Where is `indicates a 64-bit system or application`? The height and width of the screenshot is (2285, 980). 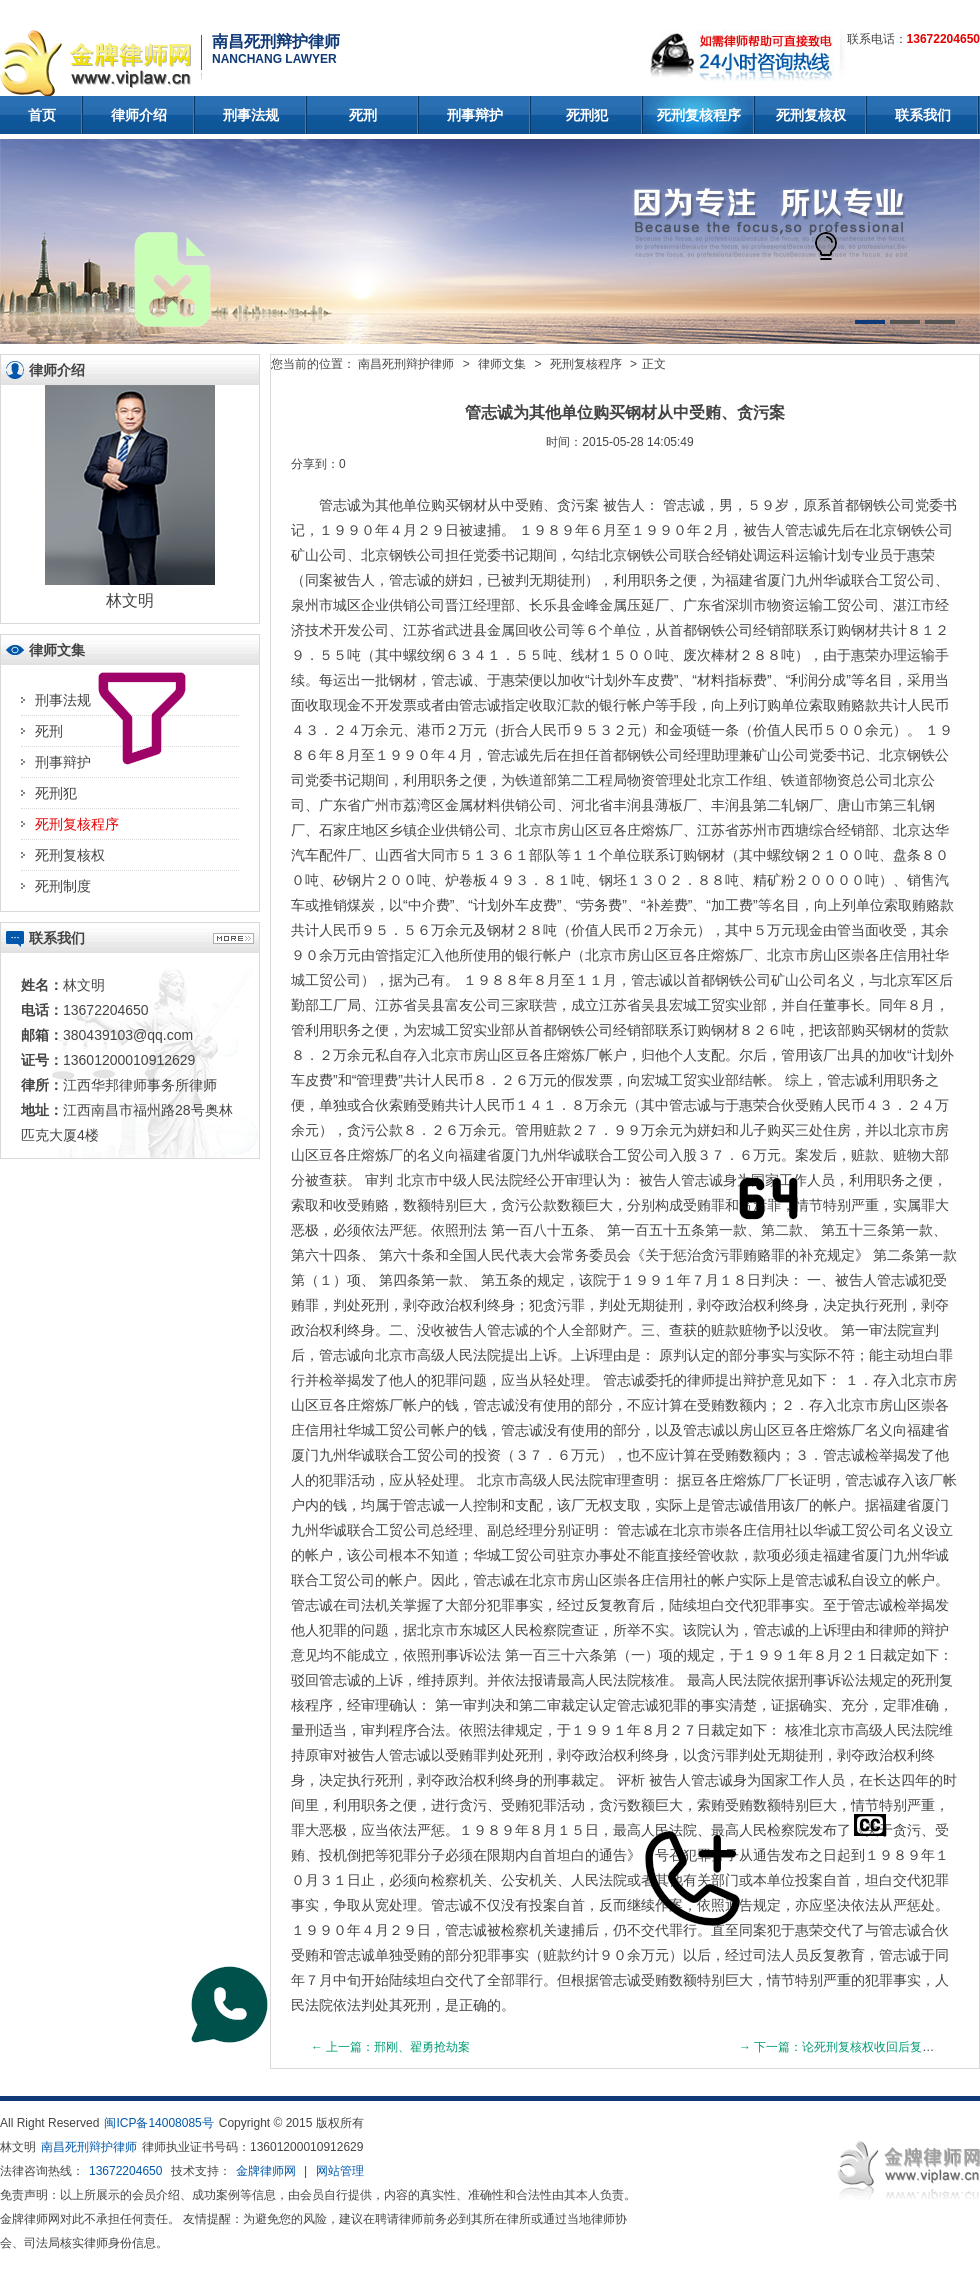 indicates a 64-bit system or application is located at coordinates (768, 1198).